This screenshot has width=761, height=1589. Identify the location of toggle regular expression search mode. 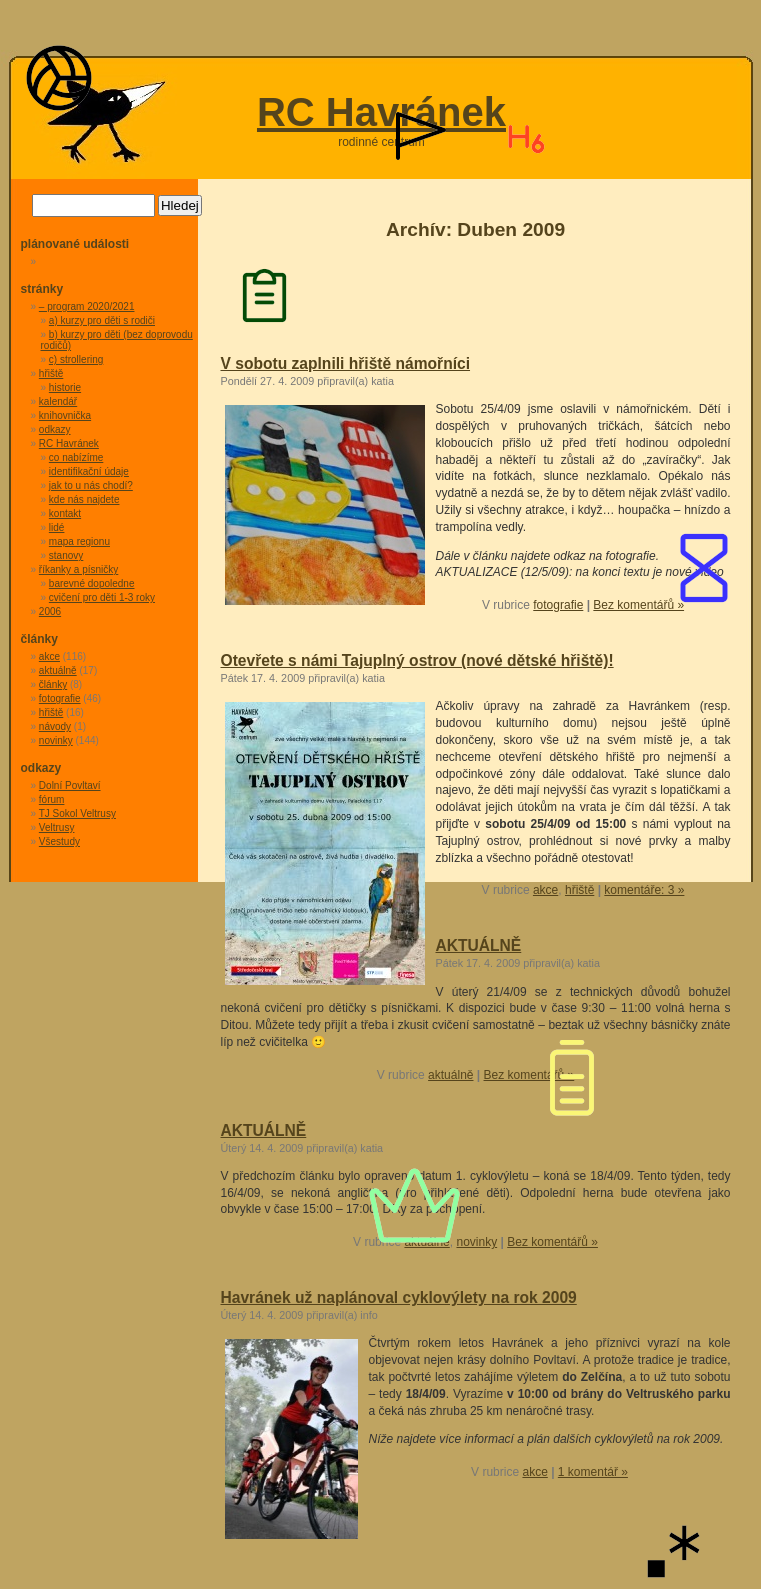
(673, 1551).